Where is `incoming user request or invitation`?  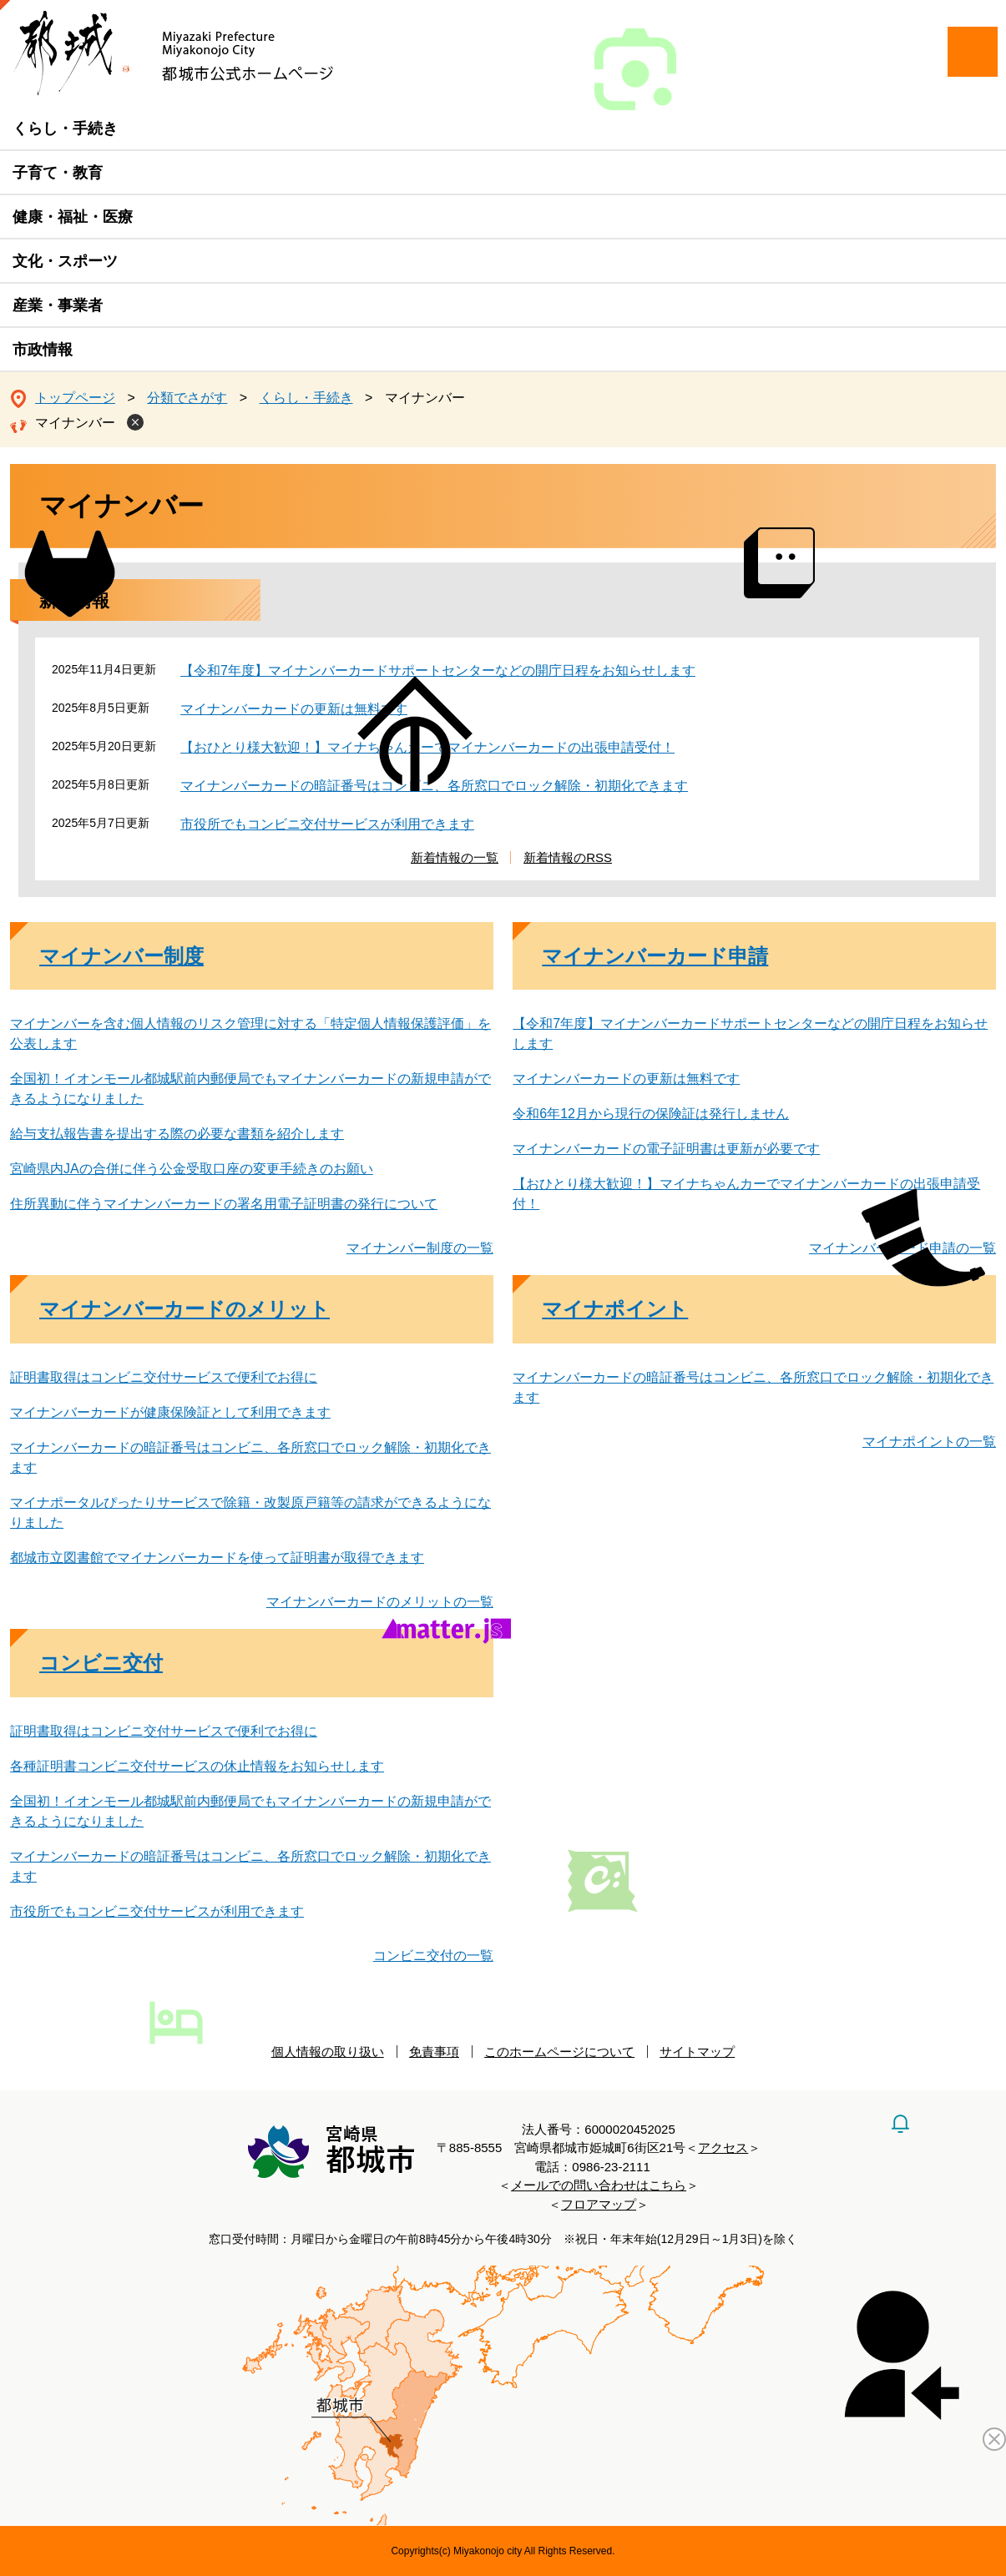
incoming user request or invitation is located at coordinates (892, 2357).